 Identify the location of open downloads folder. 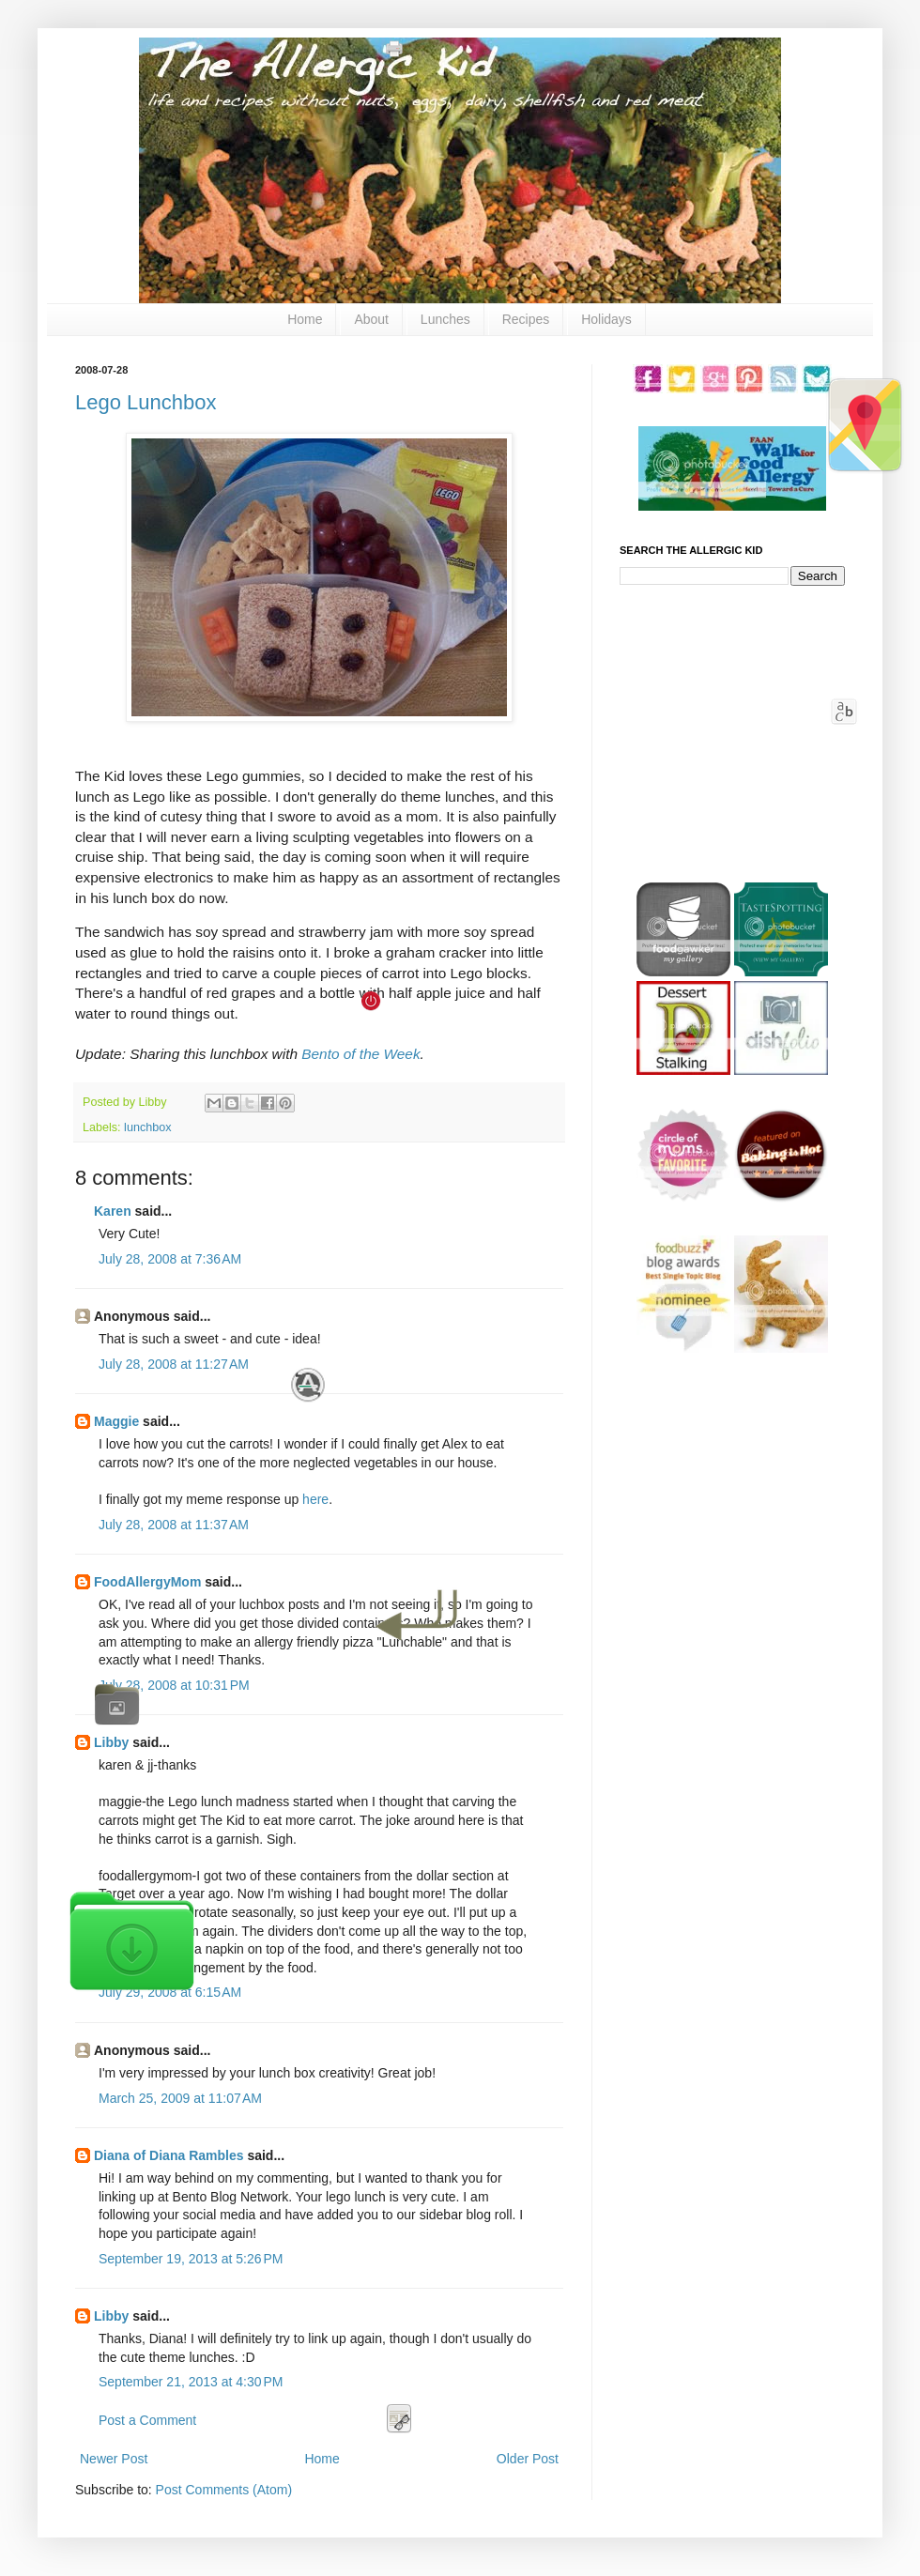
(131, 1940).